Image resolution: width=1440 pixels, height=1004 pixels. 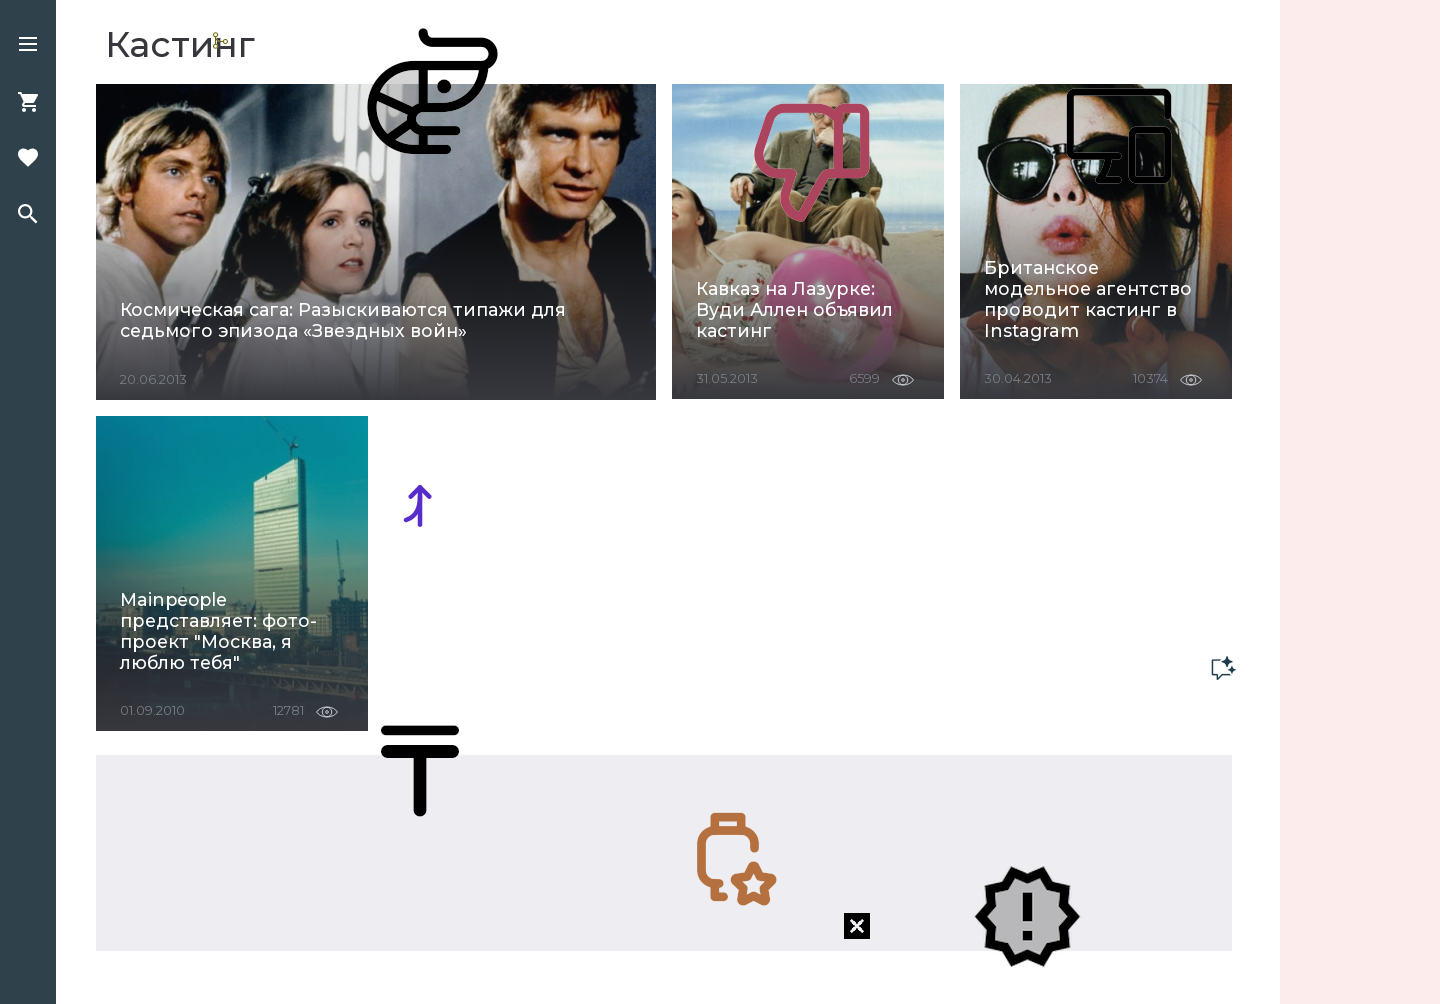 What do you see at coordinates (857, 926) in the screenshot?
I see `close or dismiss a dialog` at bounding box center [857, 926].